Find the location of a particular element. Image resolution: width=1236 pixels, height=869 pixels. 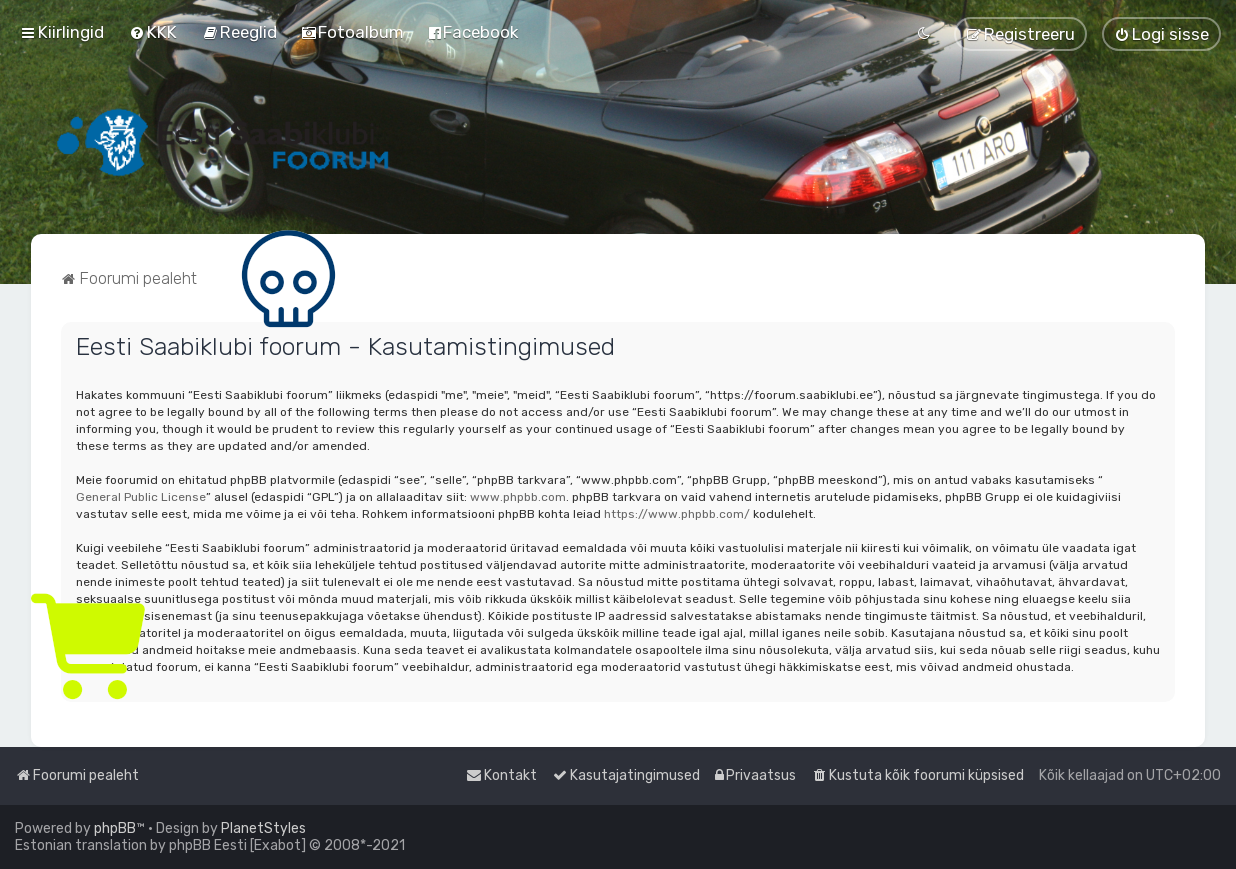

view your shopping cart is located at coordinates (95, 648).